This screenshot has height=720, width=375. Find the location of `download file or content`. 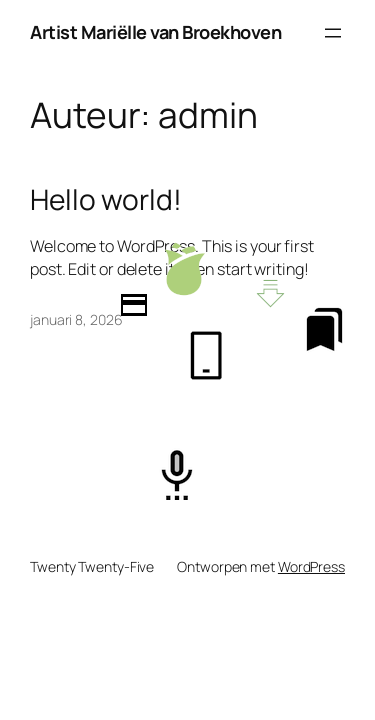

download file or content is located at coordinates (270, 292).